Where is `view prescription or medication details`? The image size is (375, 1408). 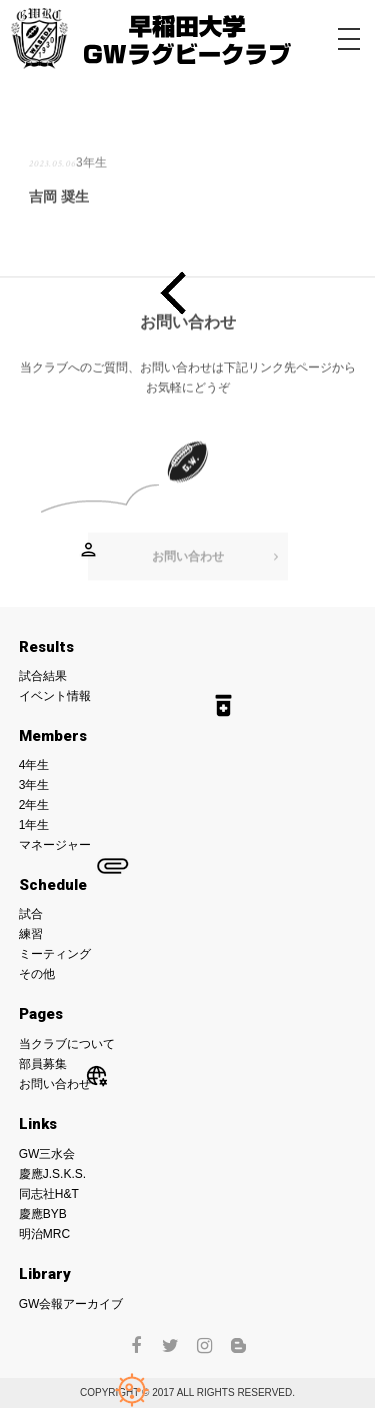 view prescription or medication details is located at coordinates (223, 705).